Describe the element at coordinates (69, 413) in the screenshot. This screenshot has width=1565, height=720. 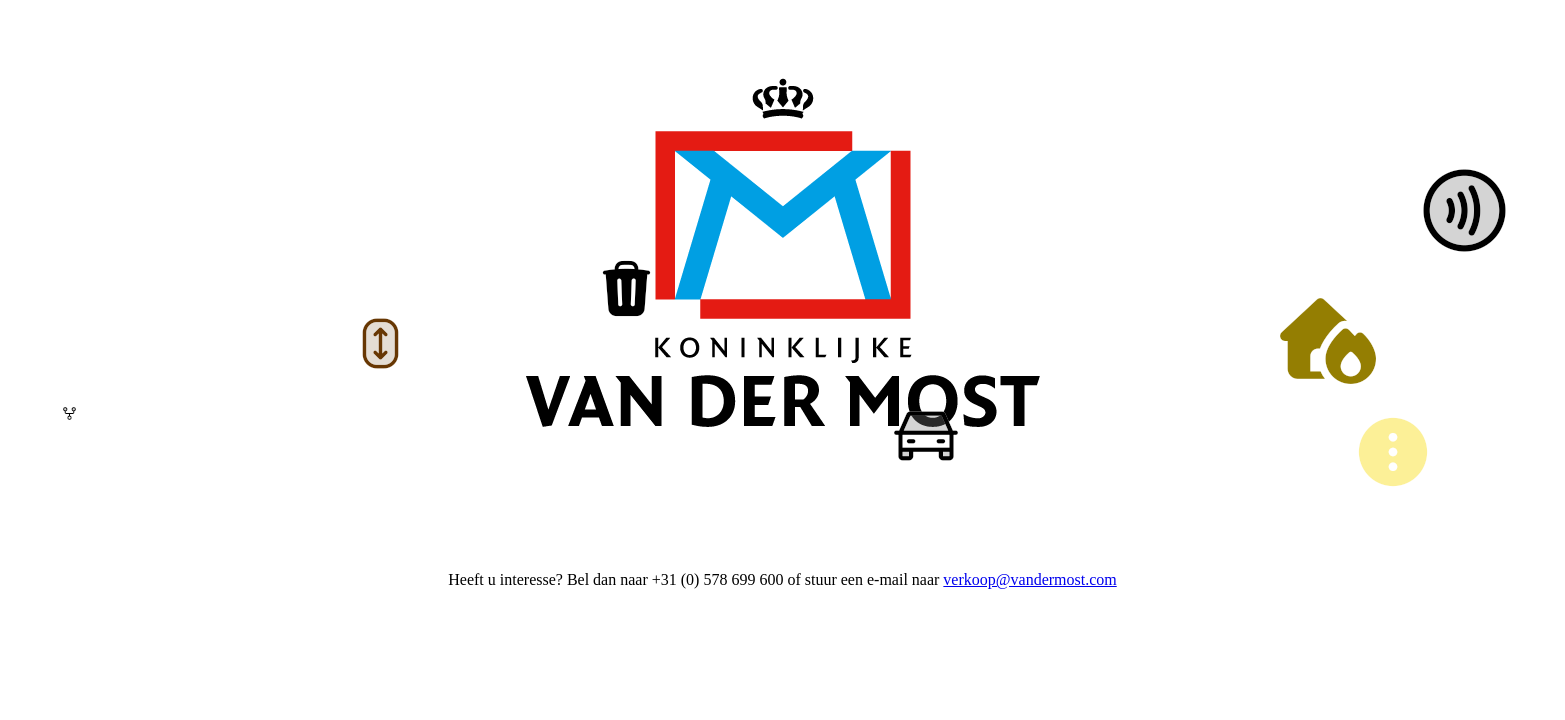
I see `create a new branch in version control` at that location.